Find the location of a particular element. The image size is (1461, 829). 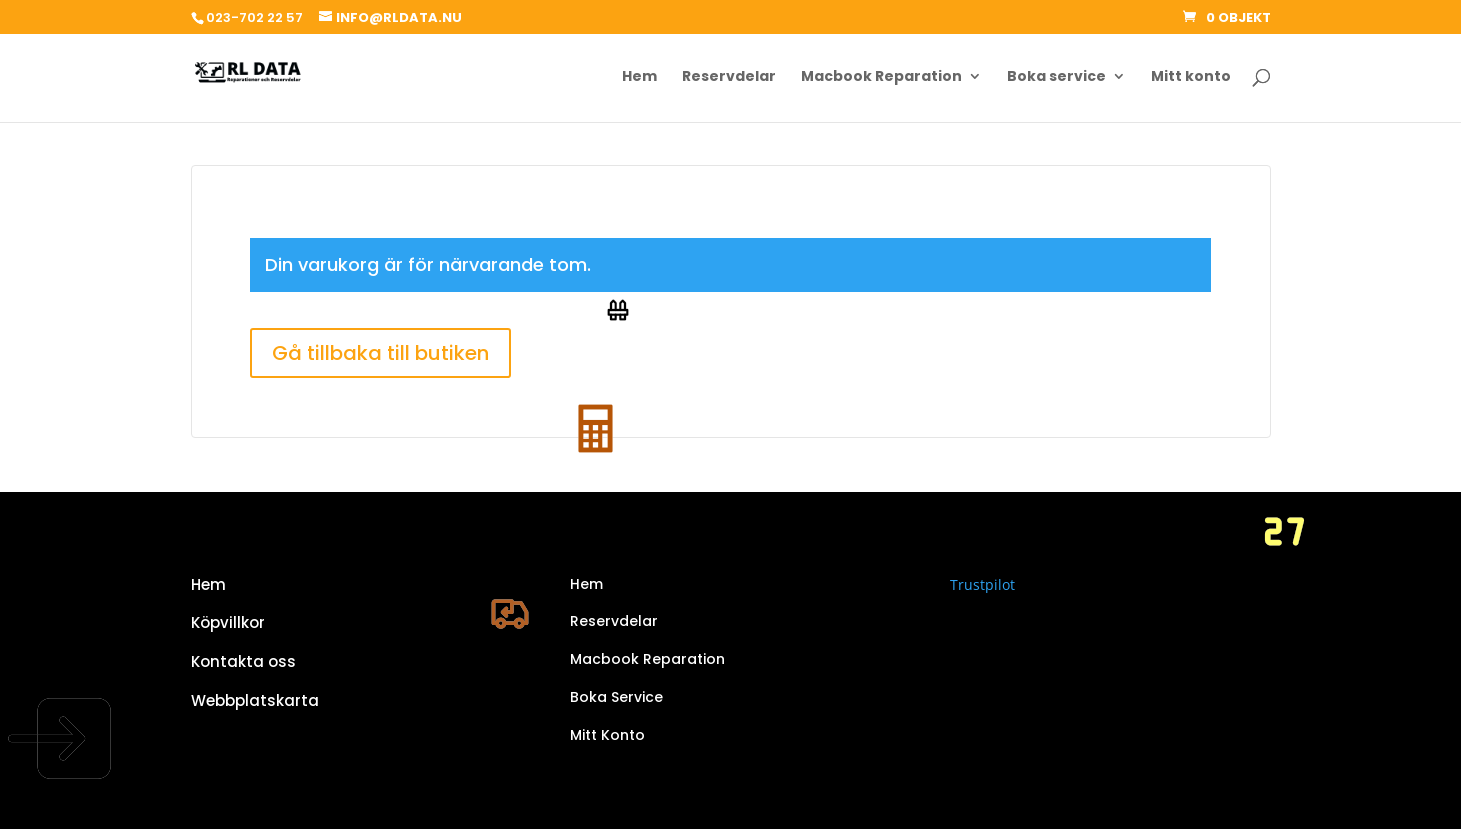

open the calculator app is located at coordinates (595, 428).